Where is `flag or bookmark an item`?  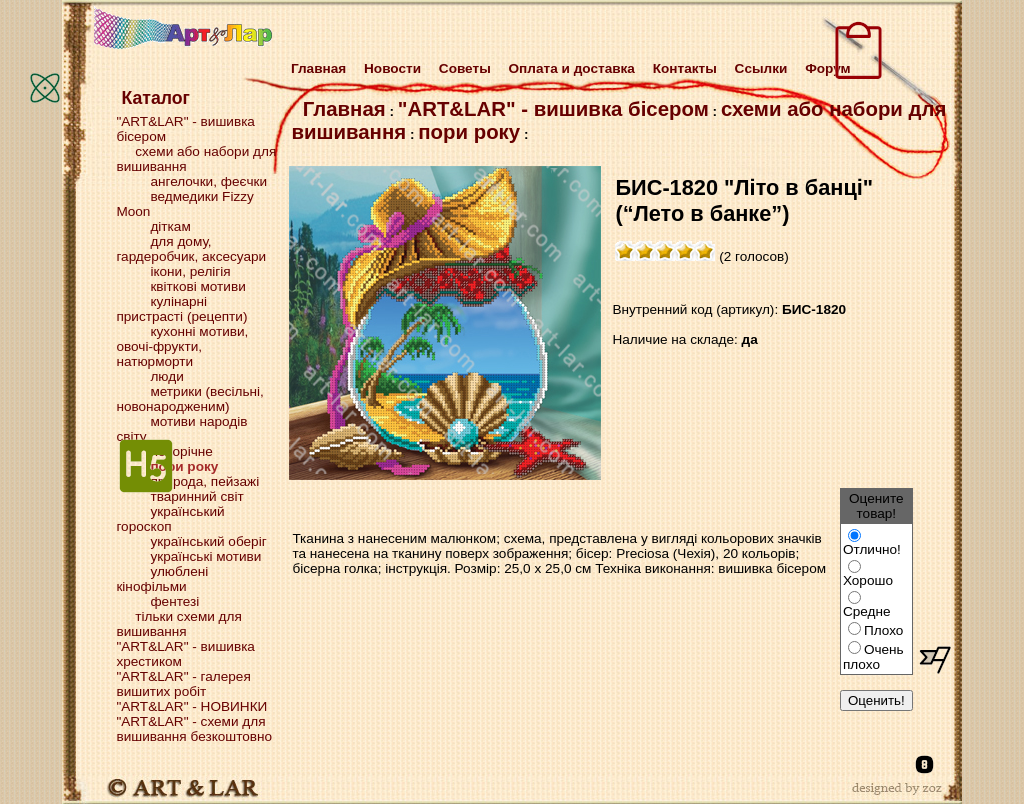
flag or bookmark an item is located at coordinates (935, 659).